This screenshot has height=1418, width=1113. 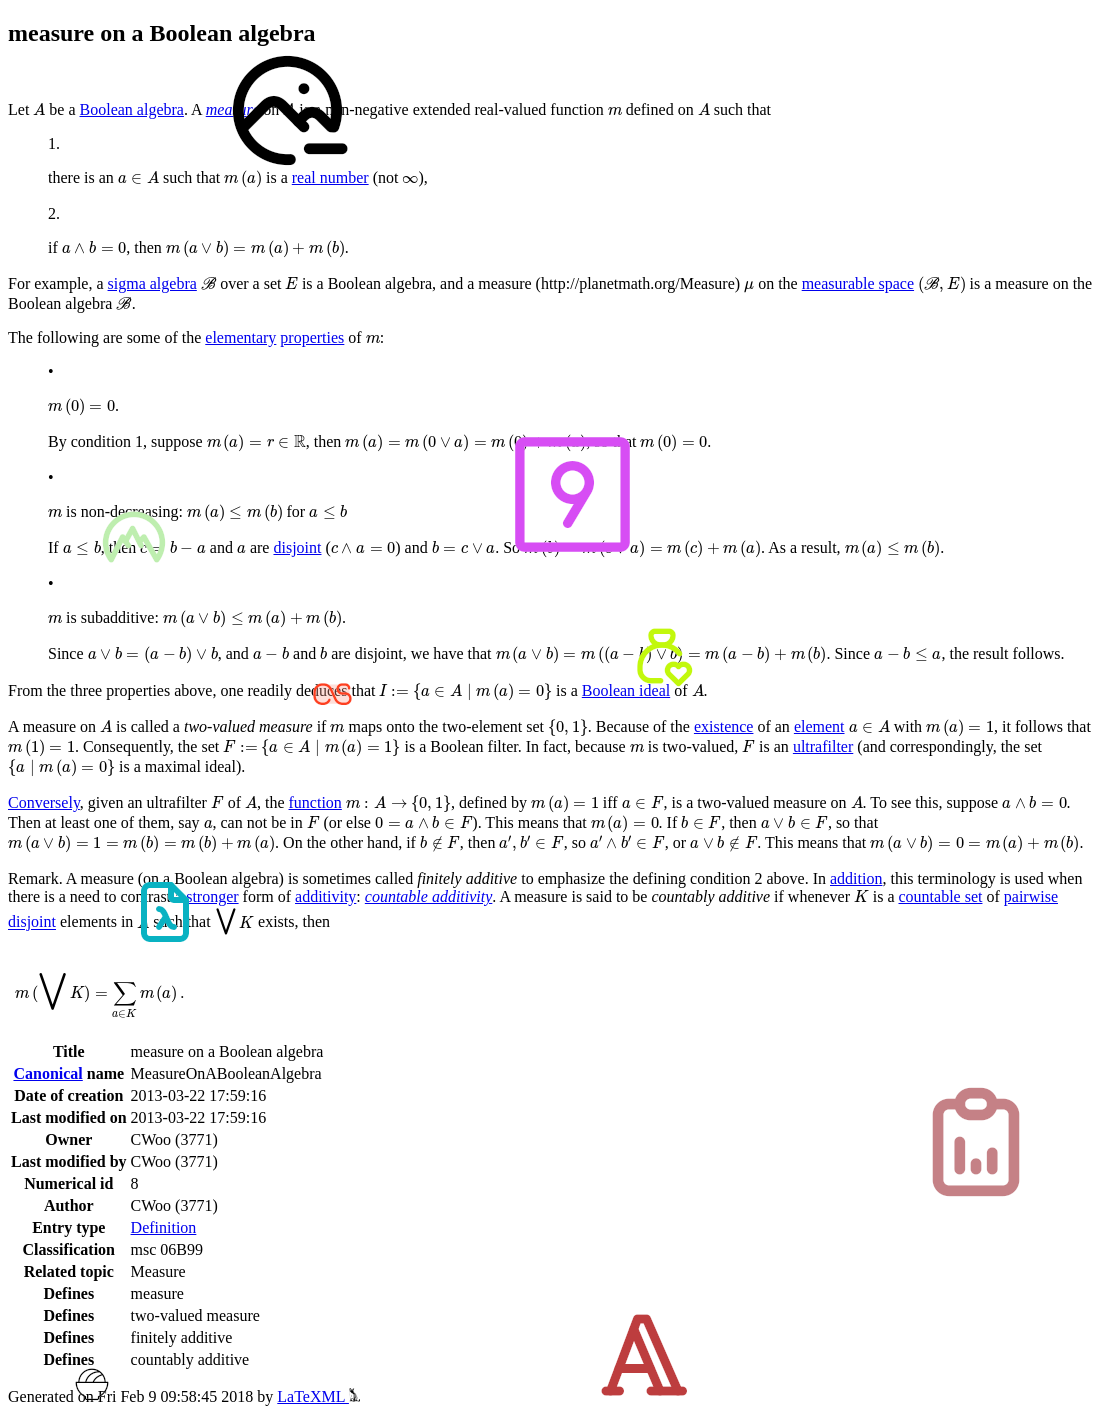 I want to click on connect to Last.fm account, so click(x=332, y=693).